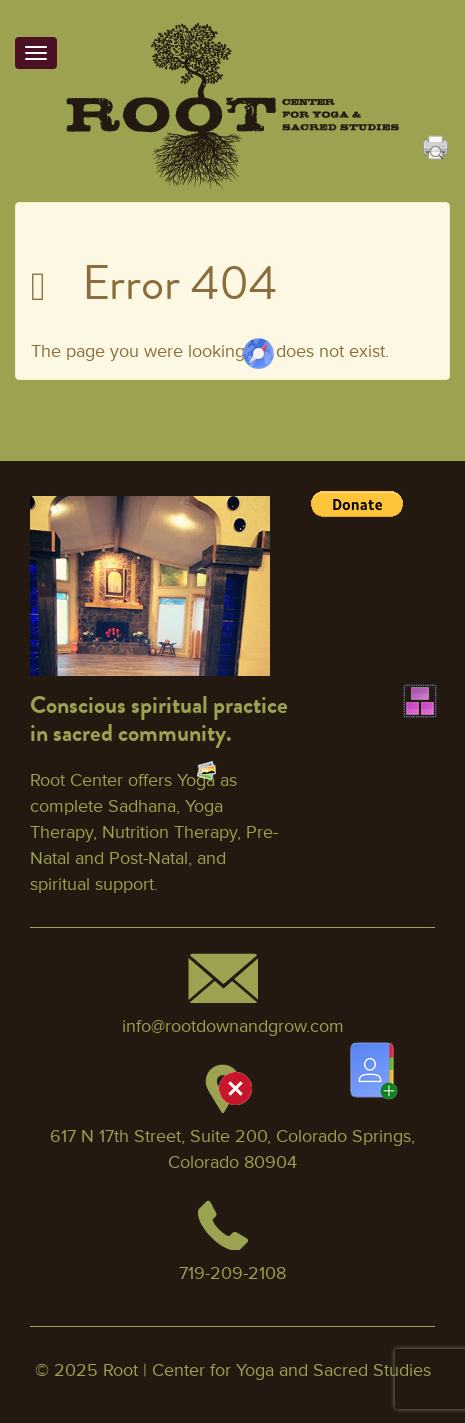 This screenshot has height=1423, width=465. I want to click on open gnome web browser (epiphany), so click(258, 353).